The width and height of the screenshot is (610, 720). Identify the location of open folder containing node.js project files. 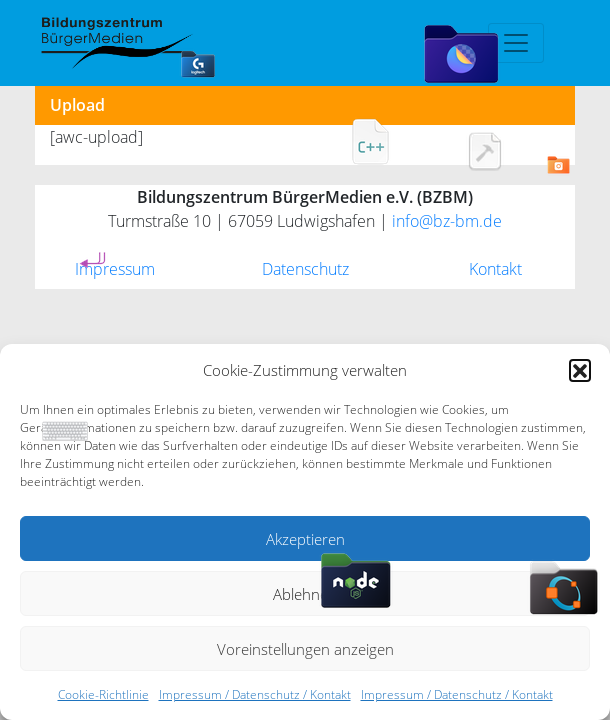
(355, 582).